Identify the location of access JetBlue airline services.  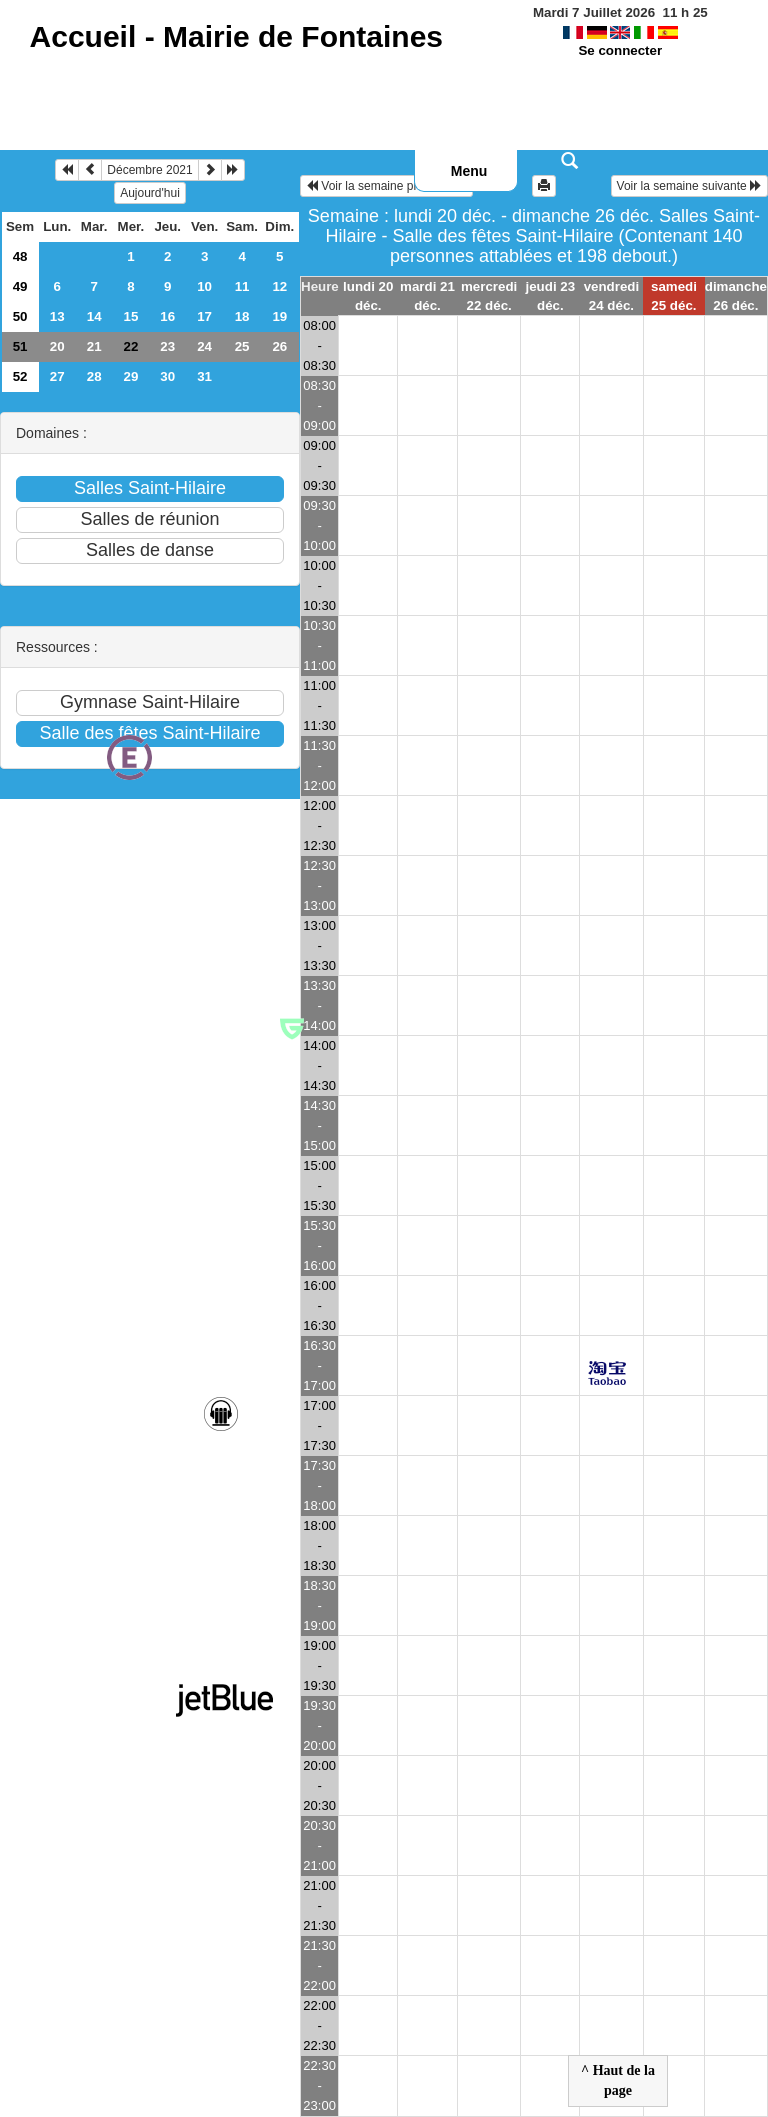
(224, 1700).